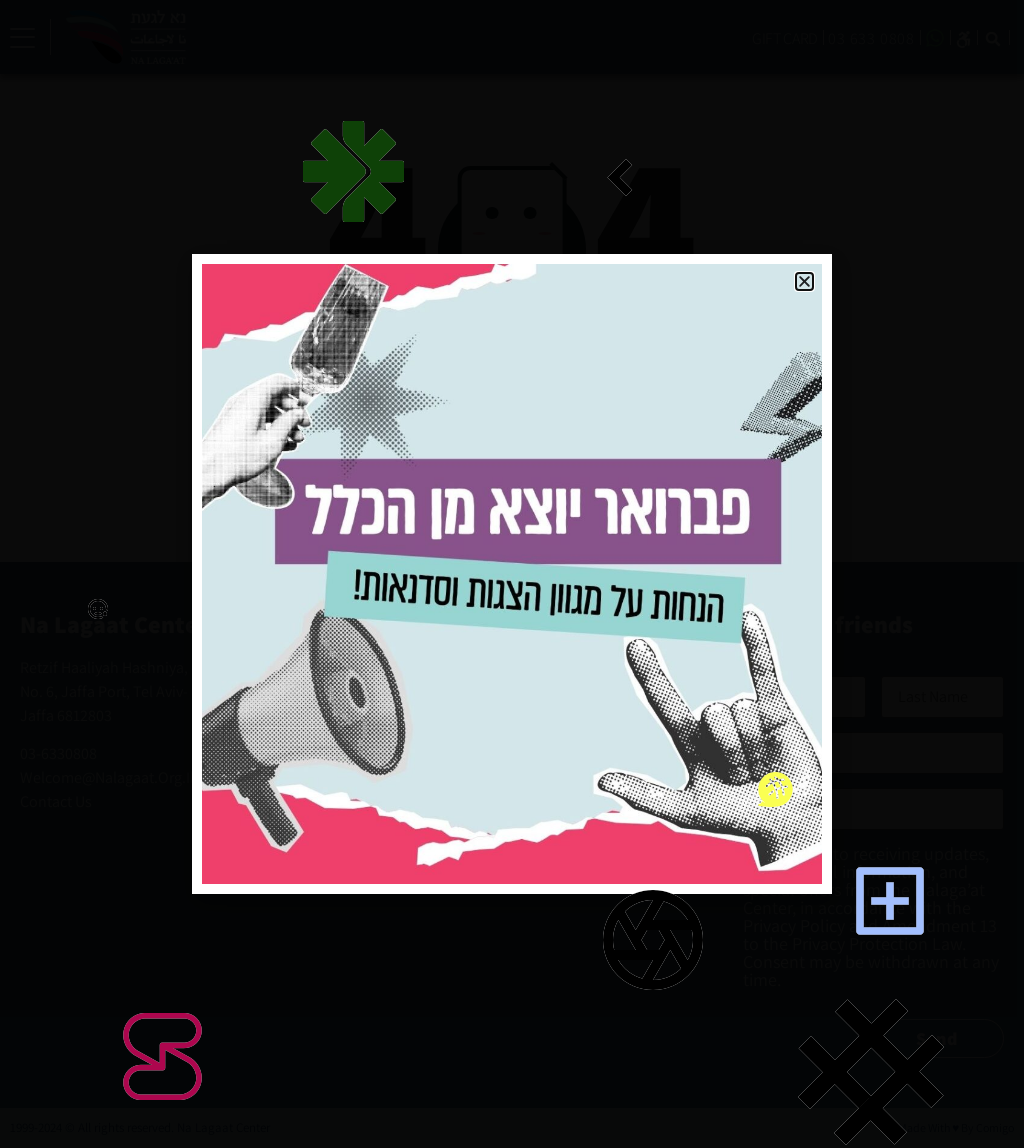 This screenshot has height=1148, width=1024. What do you see at coordinates (620, 177) in the screenshot?
I see `navigate to the previous item or screen` at bounding box center [620, 177].